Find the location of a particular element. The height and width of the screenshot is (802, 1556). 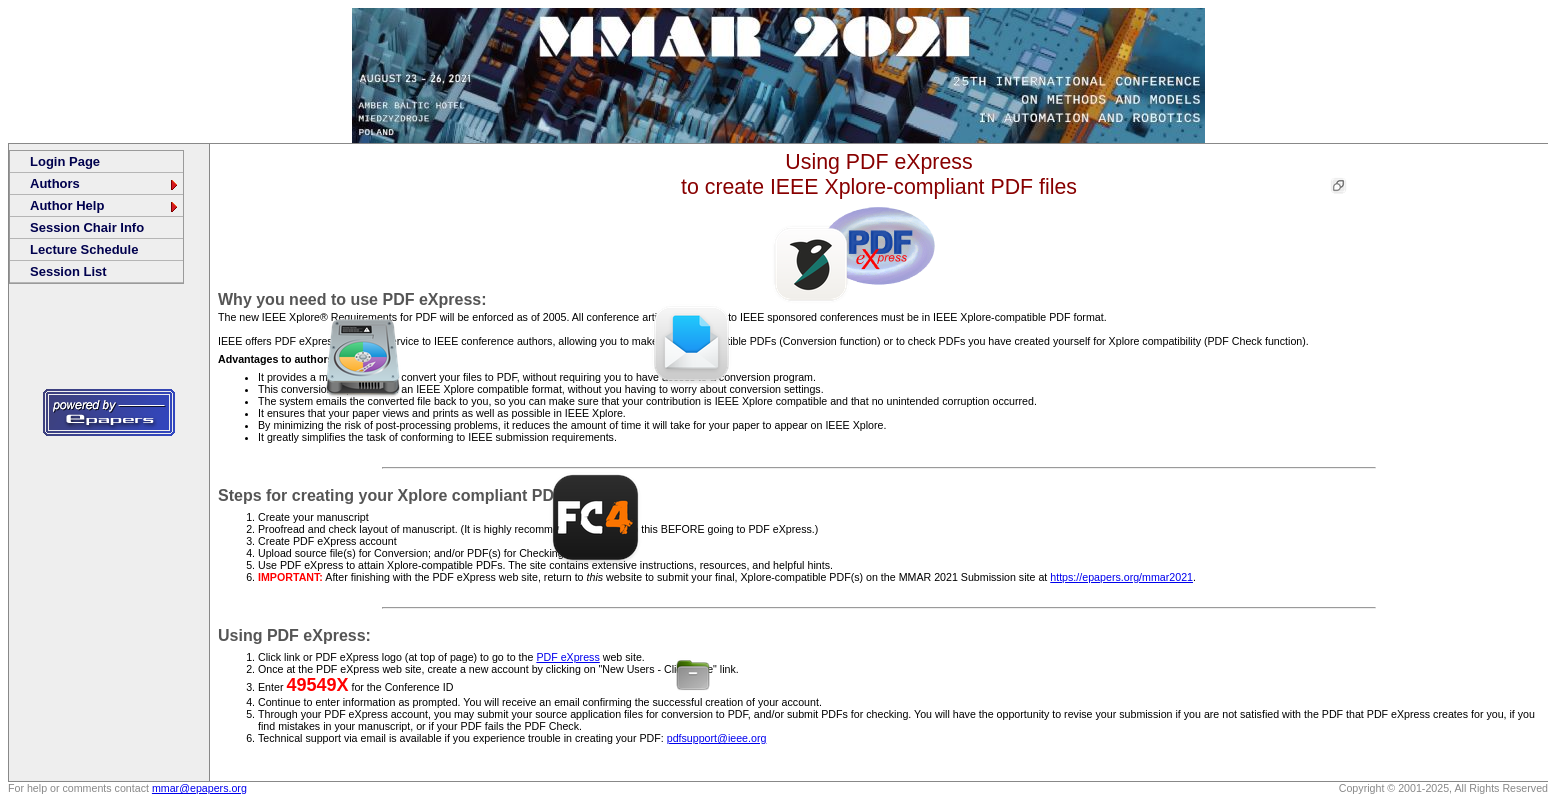

open orca slicer 3d printing software is located at coordinates (811, 264).